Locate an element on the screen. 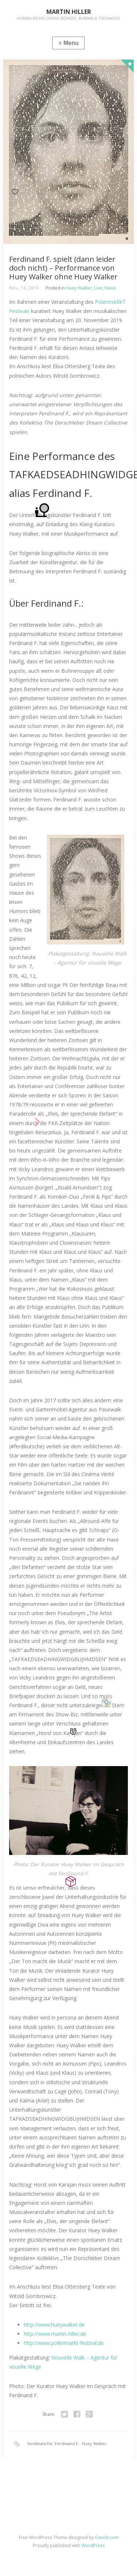 Image resolution: width=137 pixels, height=2576 pixels. view order shipment details is located at coordinates (71, 1881).